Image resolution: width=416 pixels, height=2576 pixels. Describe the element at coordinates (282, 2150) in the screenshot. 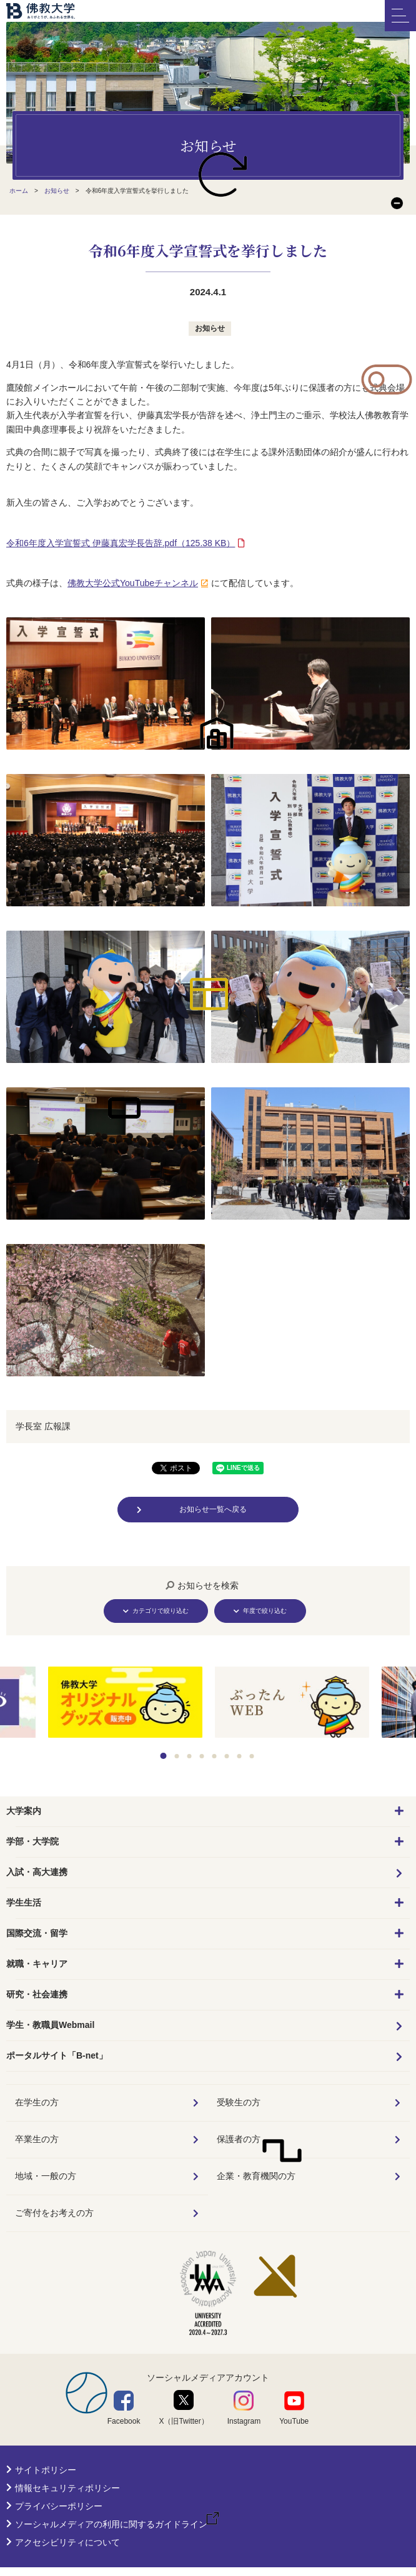

I see `toggle square wave audio output` at that location.